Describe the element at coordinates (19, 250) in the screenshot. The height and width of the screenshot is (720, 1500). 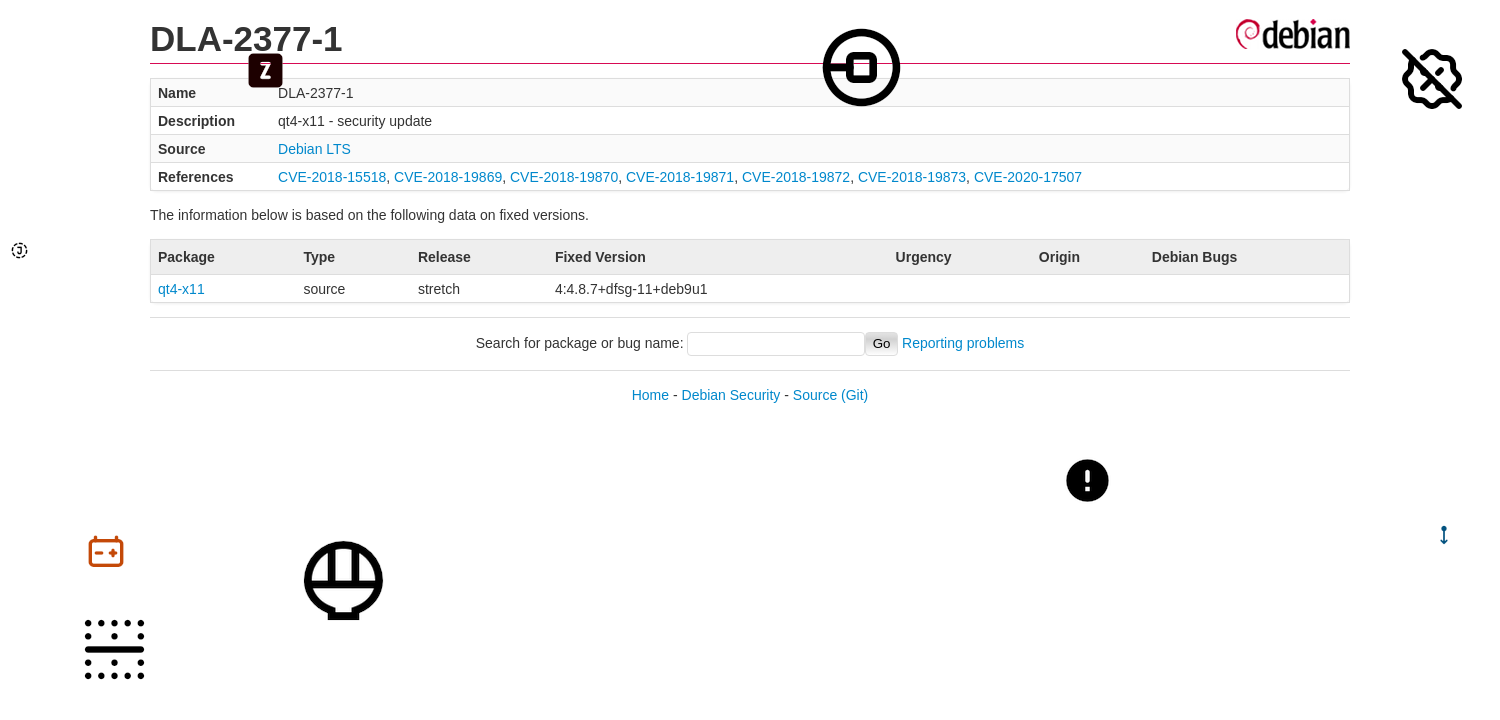
I see `indicates a pending or in-progress item labeled "J"` at that location.